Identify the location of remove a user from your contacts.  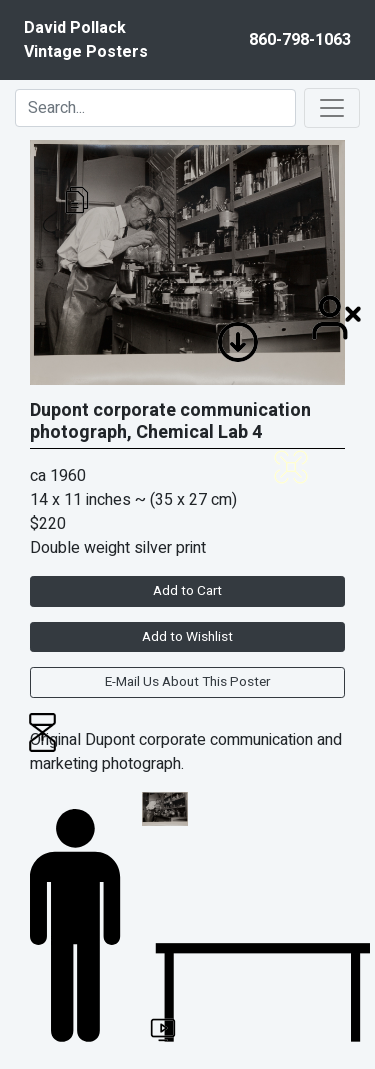
(336, 317).